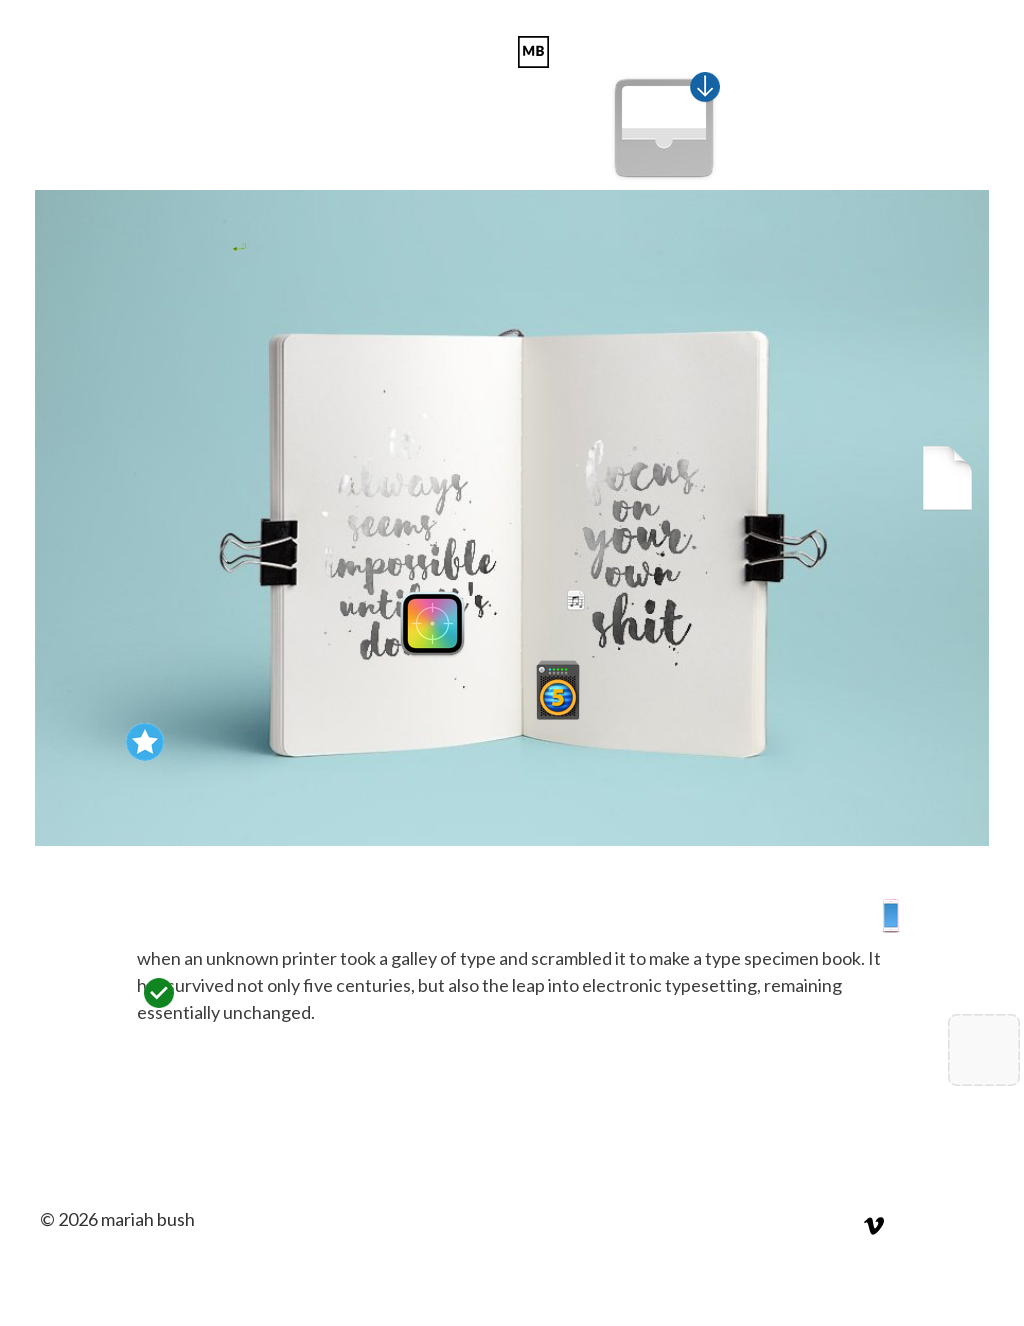  Describe the element at coordinates (432, 623) in the screenshot. I see `calibrate display color and settings` at that location.